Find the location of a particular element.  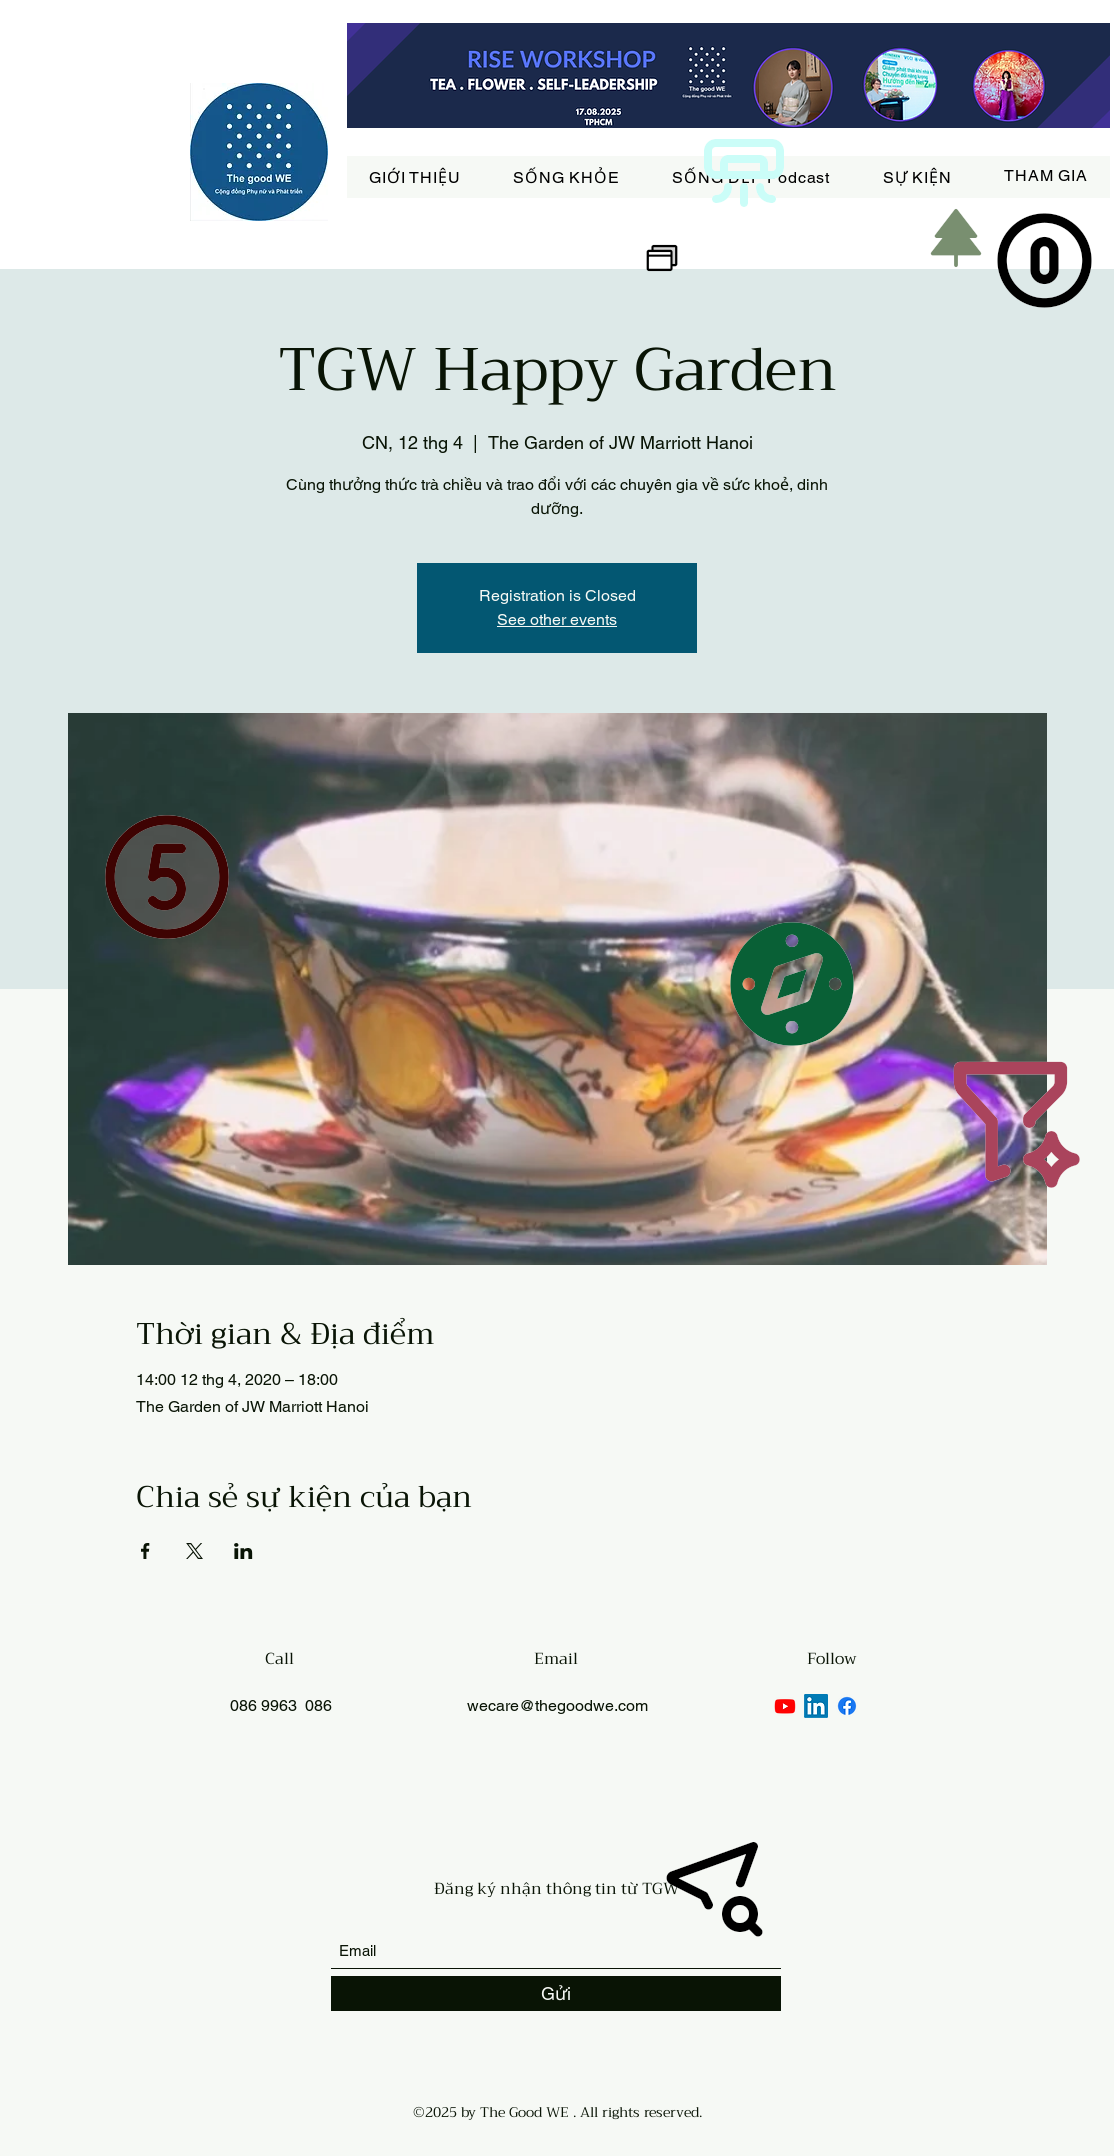

indicates step five in a multi-step process is located at coordinates (167, 877).